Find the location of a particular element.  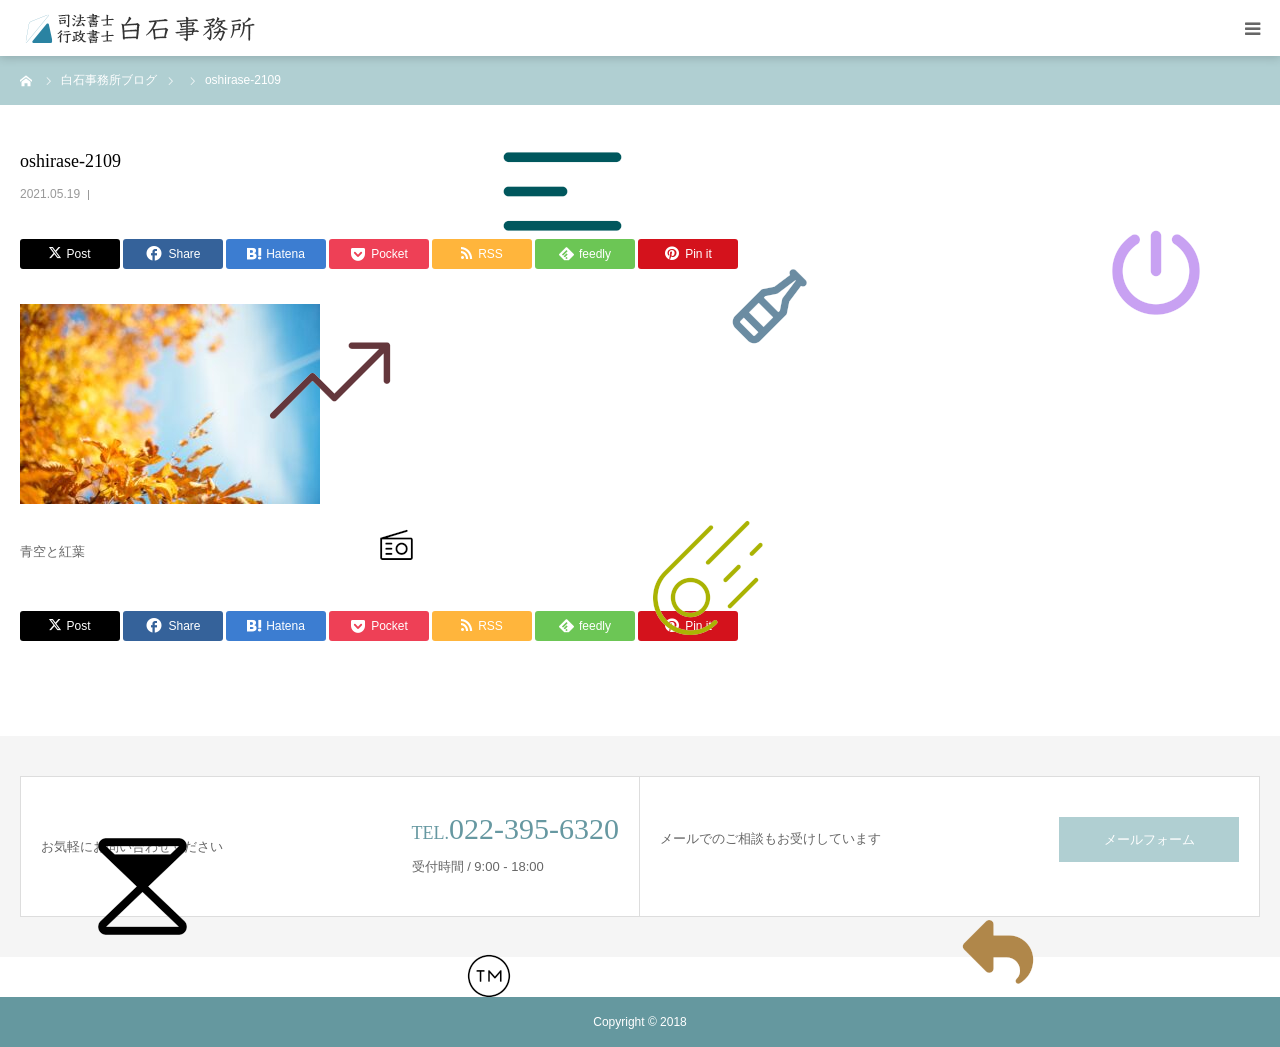

indicates high time remaining is located at coordinates (142, 886).